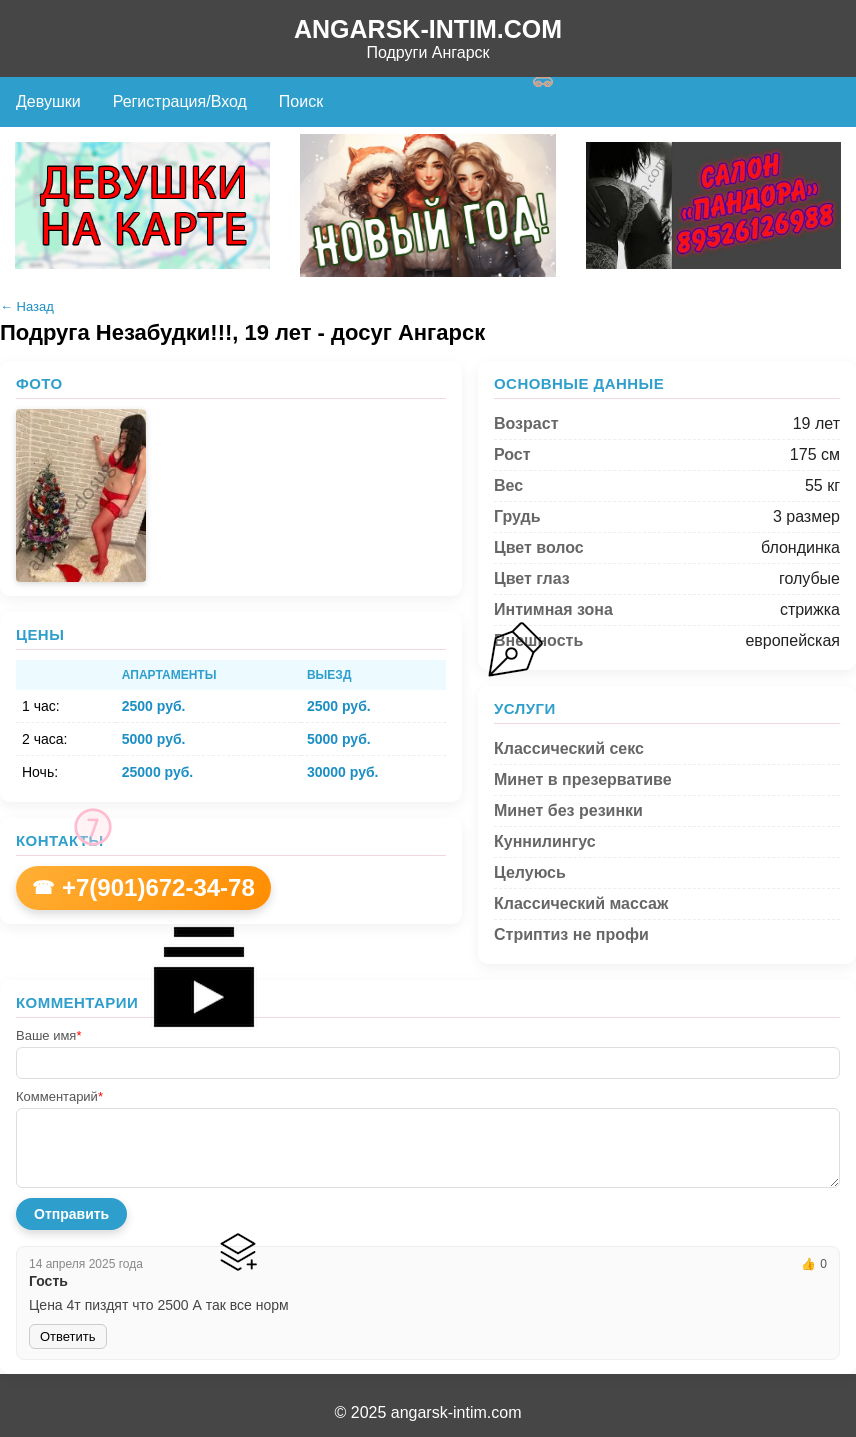 The height and width of the screenshot is (1437, 856). I want to click on access virtual reality or immersive mode, so click(543, 82).